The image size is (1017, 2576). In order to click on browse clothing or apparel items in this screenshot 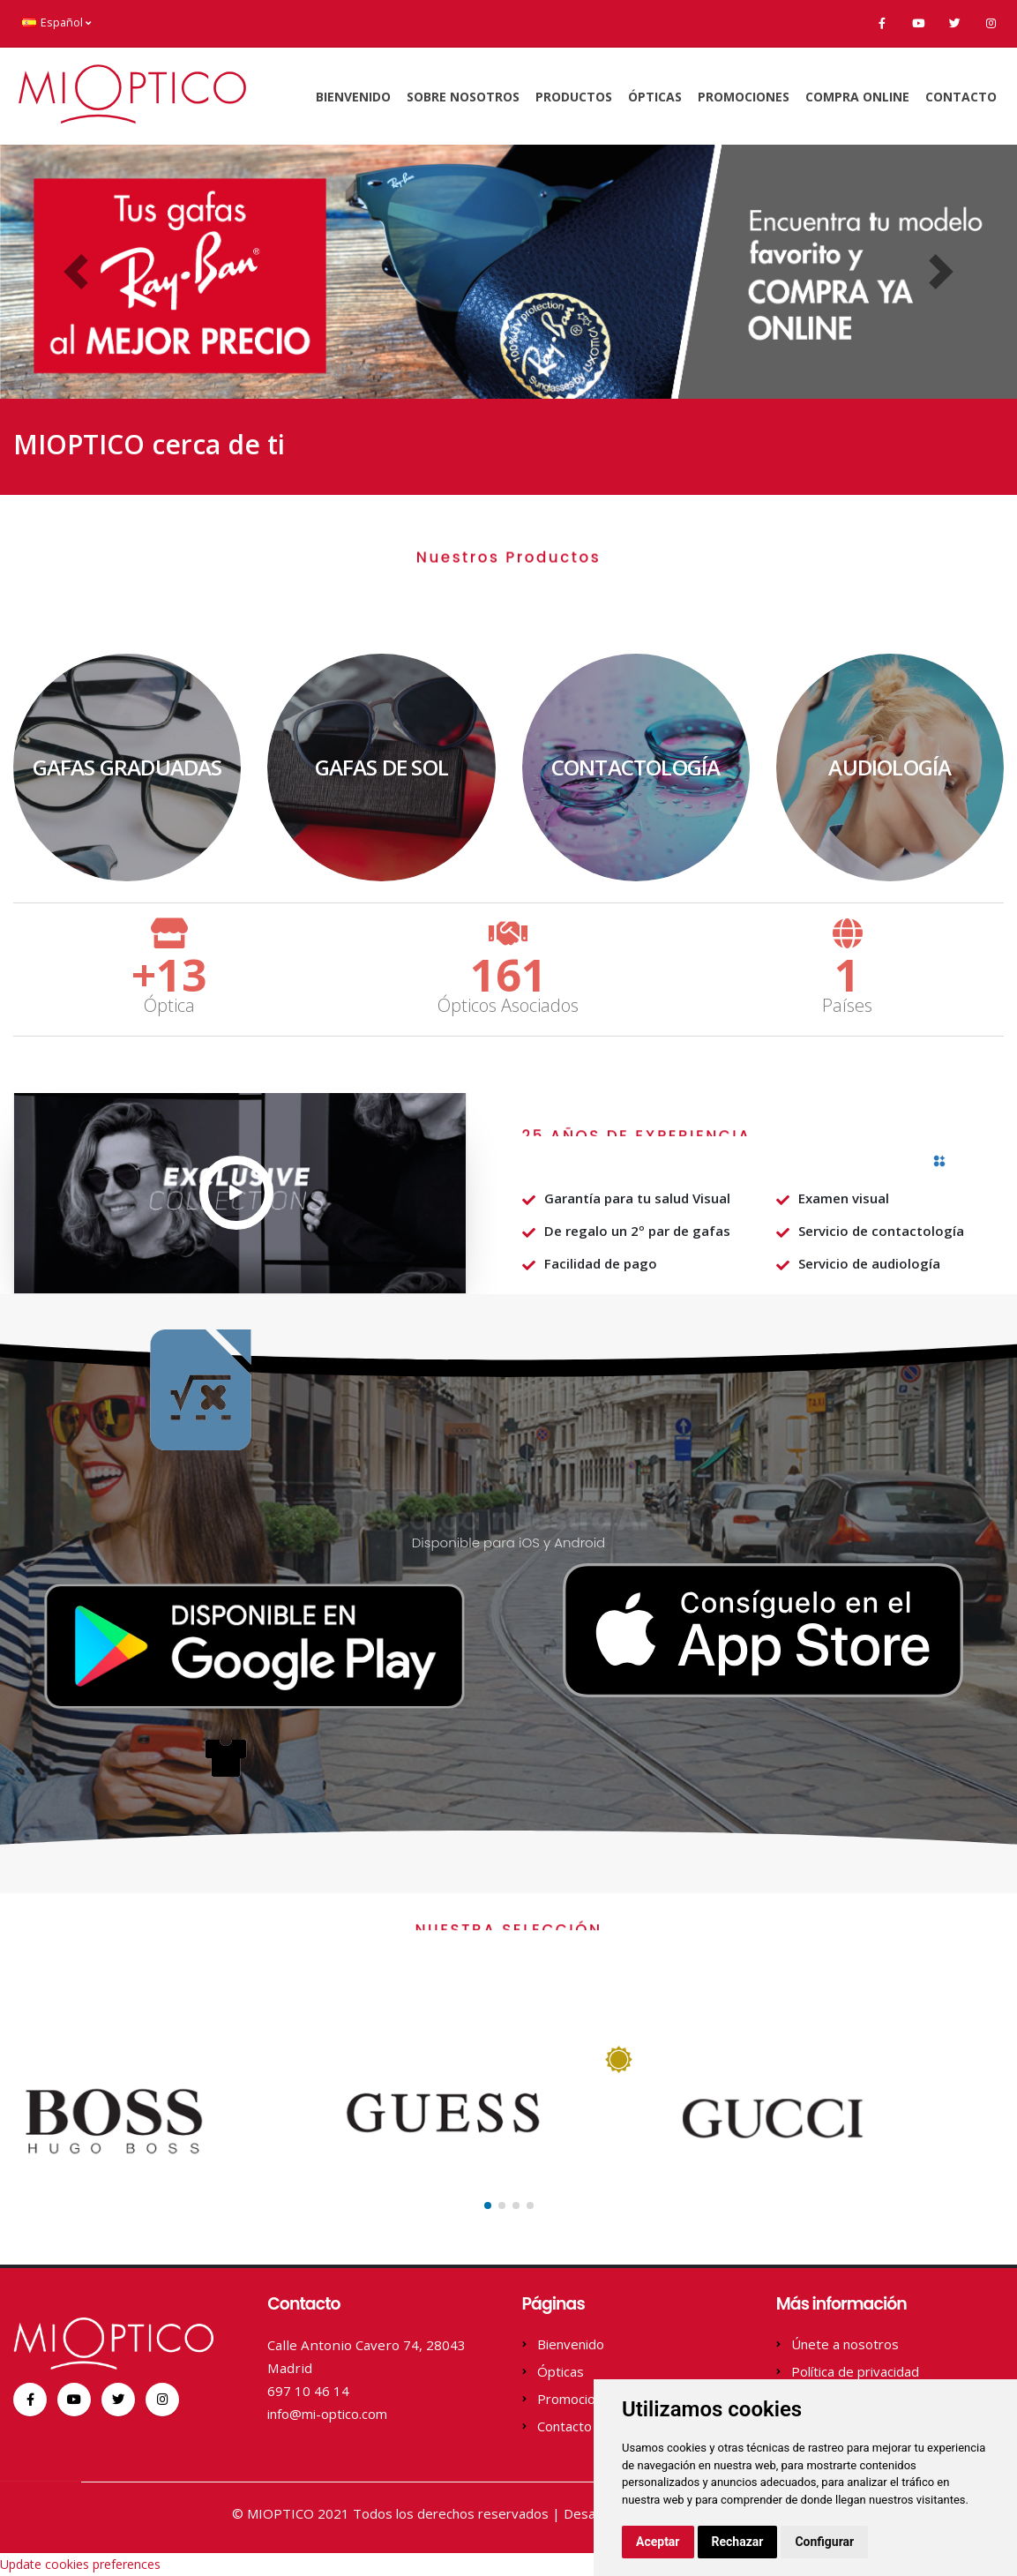, I will do `click(226, 1758)`.